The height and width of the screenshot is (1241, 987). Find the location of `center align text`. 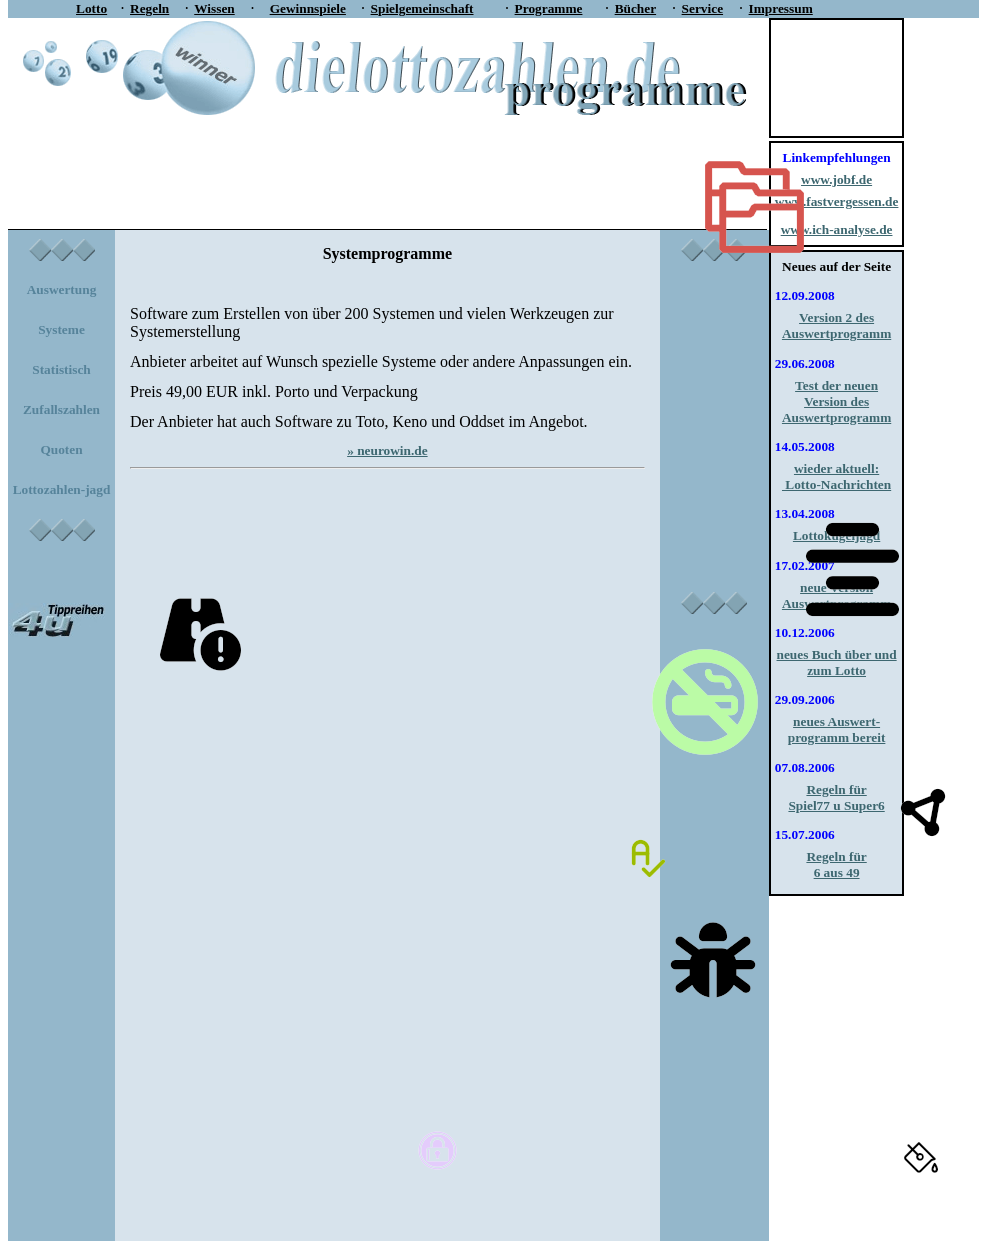

center align text is located at coordinates (852, 569).